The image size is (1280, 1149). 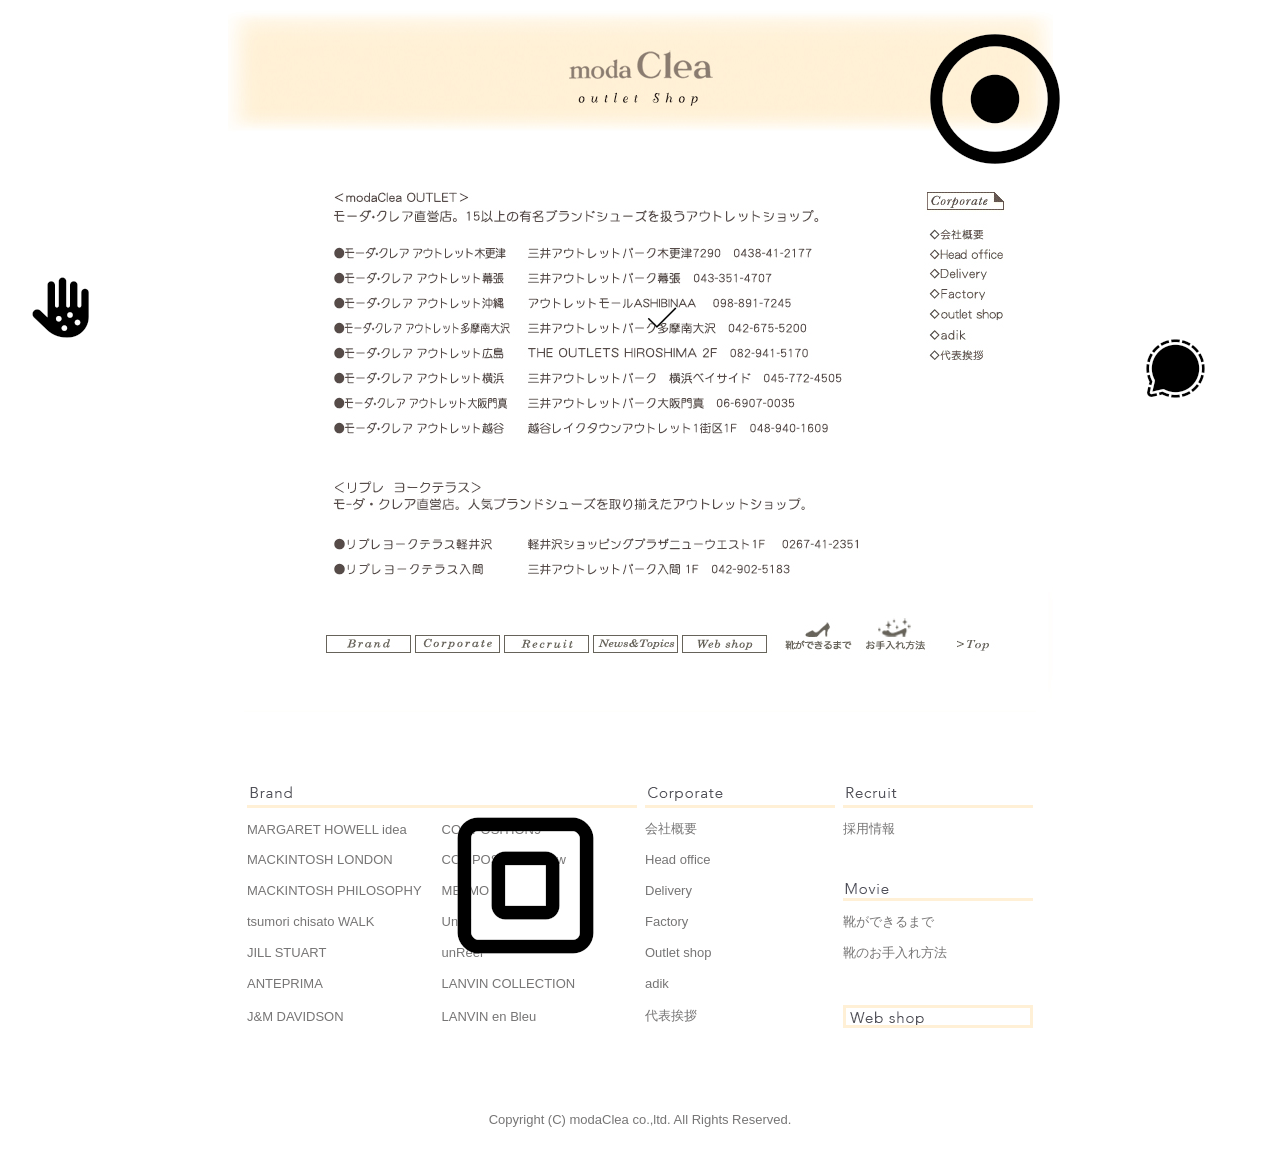 What do you see at coordinates (1175, 368) in the screenshot?
I see `open signal messenger app` at bounding box center [1175, 368].